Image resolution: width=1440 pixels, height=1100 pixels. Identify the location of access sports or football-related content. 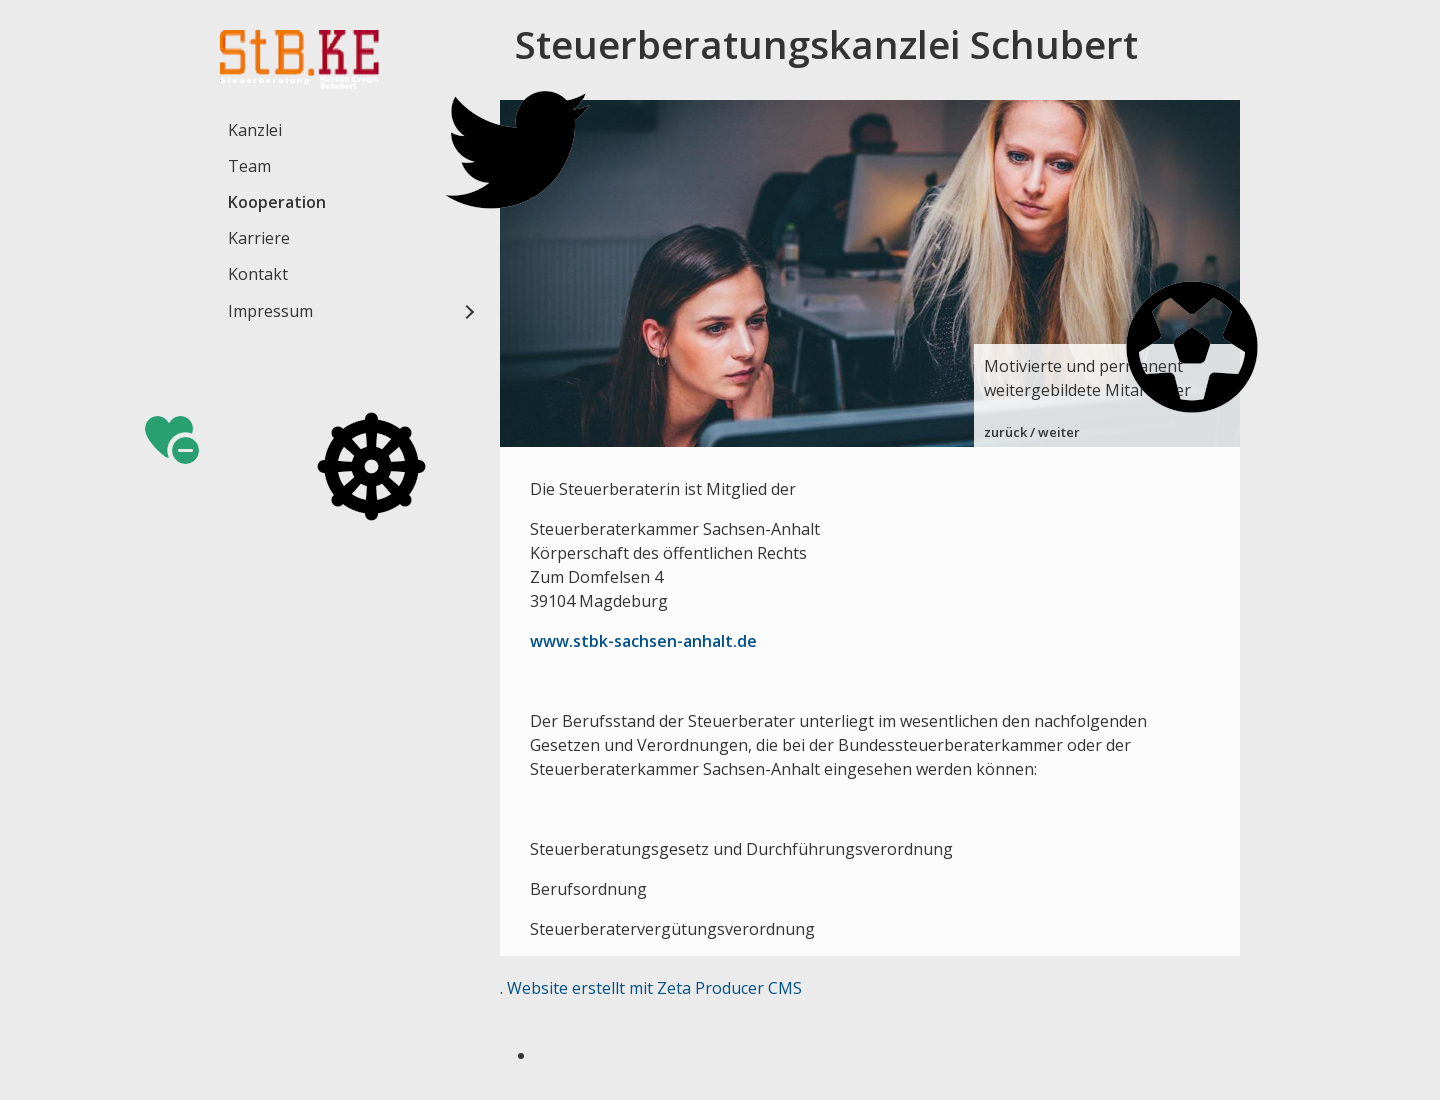
(1192, 347).